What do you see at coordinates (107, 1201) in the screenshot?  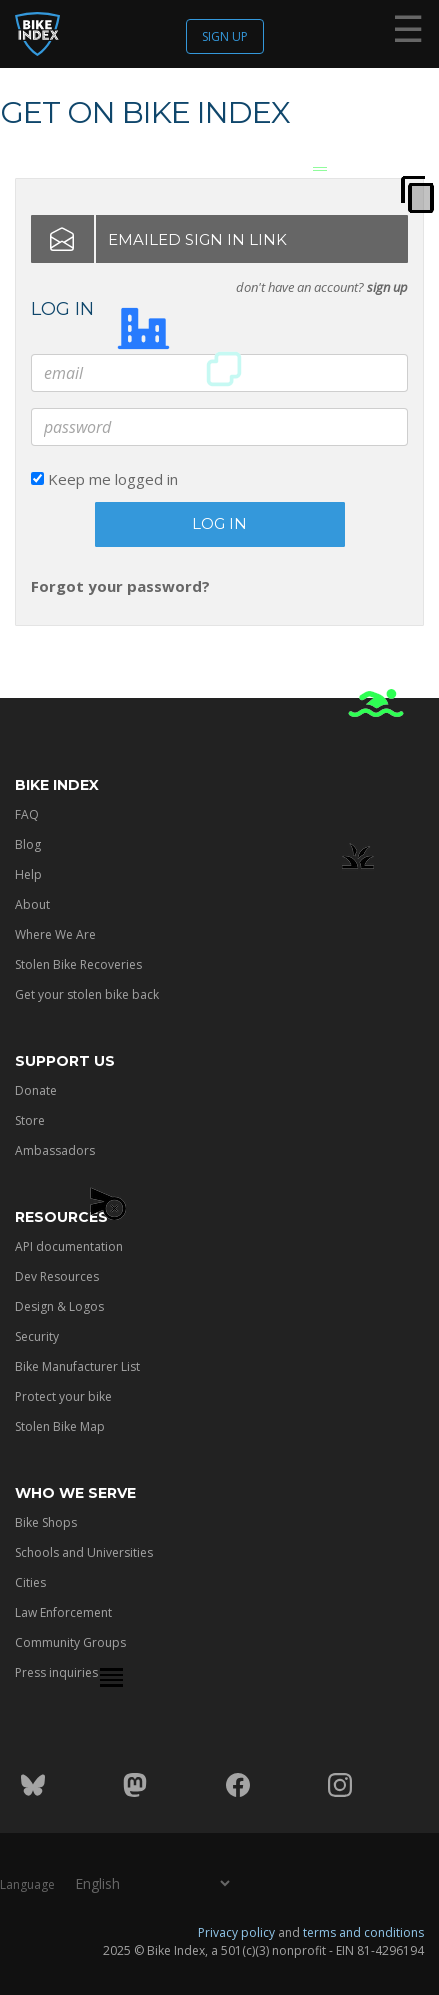 I see `cancel a scheduled message` at bounding box center [107, 1201].